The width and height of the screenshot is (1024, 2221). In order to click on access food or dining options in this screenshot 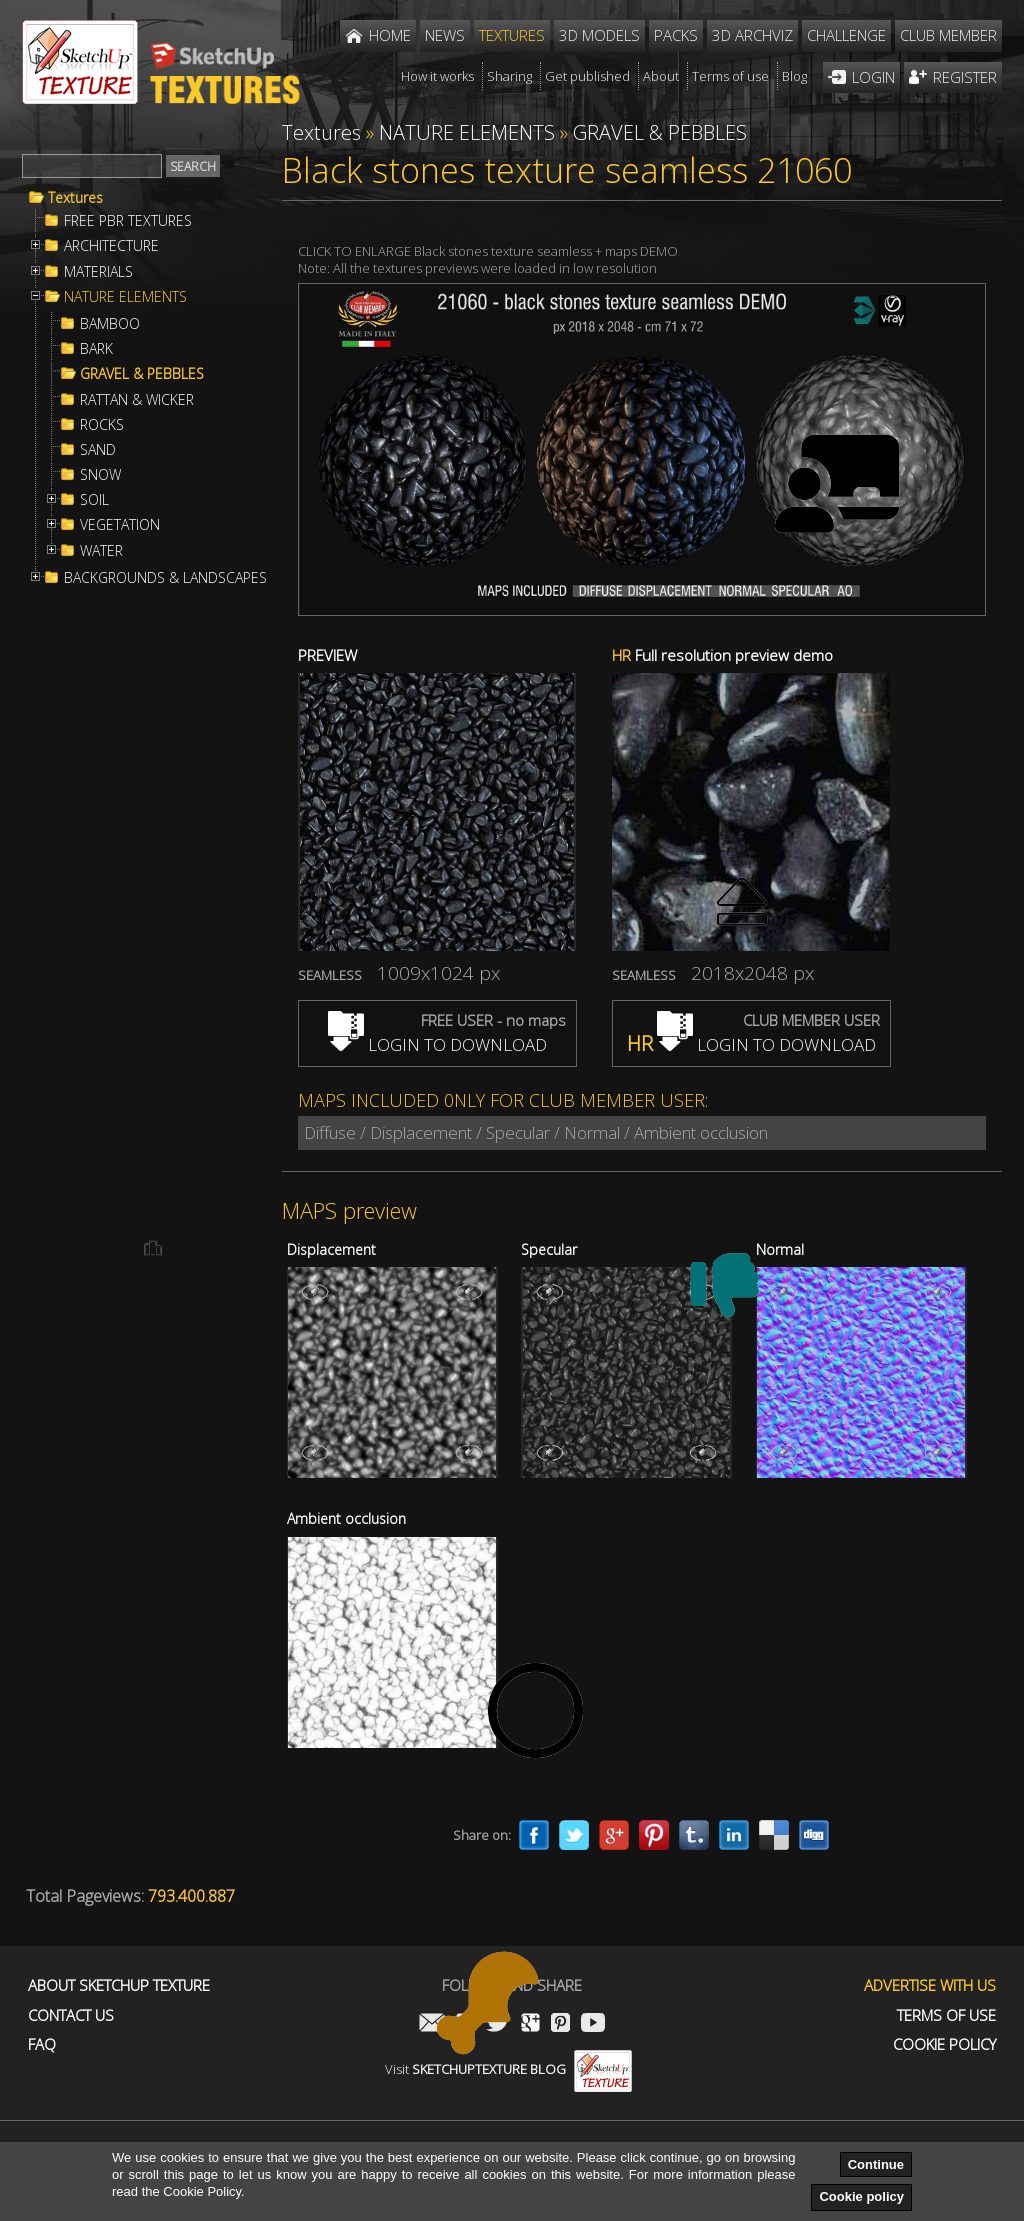, I will do `click(488, 2003)`.